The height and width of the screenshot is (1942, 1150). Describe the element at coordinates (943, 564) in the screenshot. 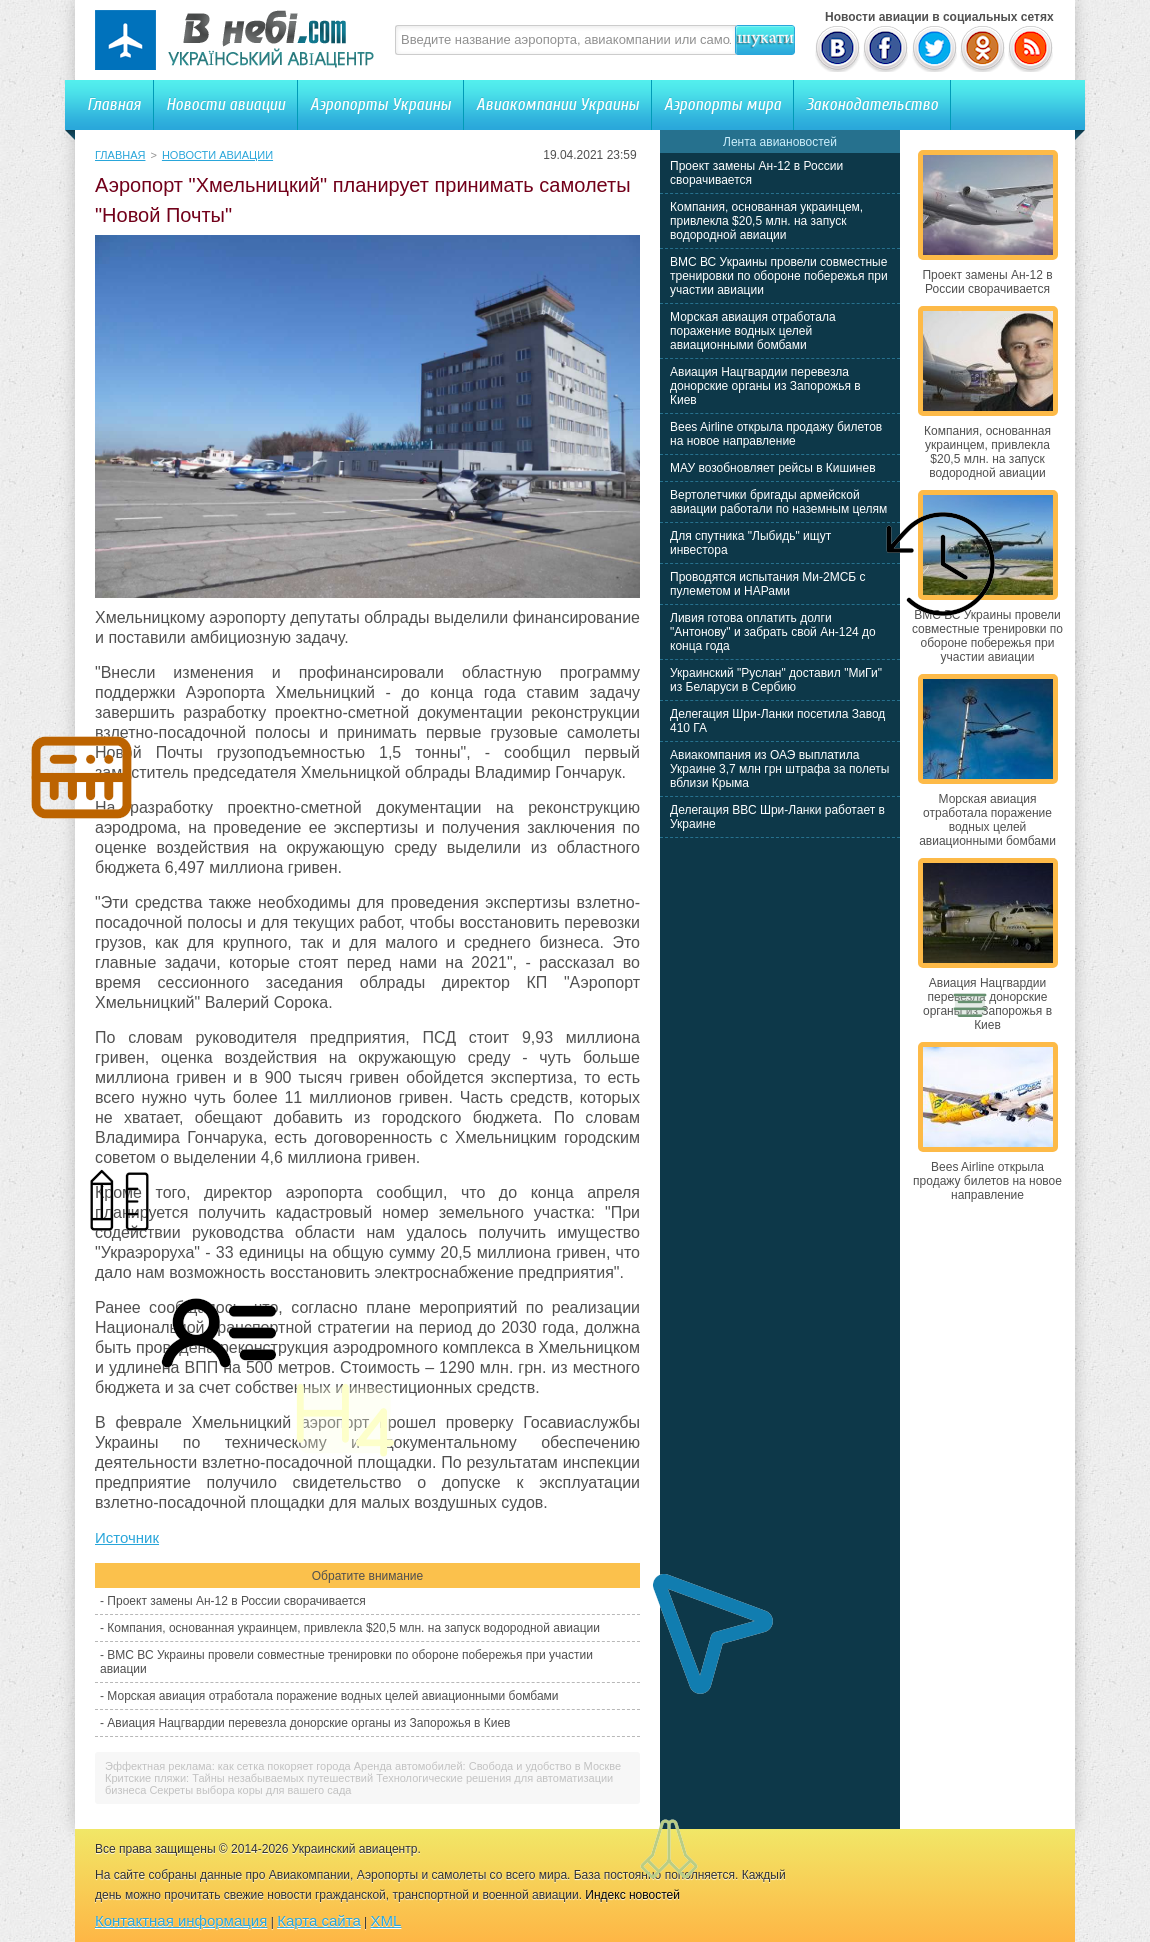

I see `view history or recent activity` at that location.